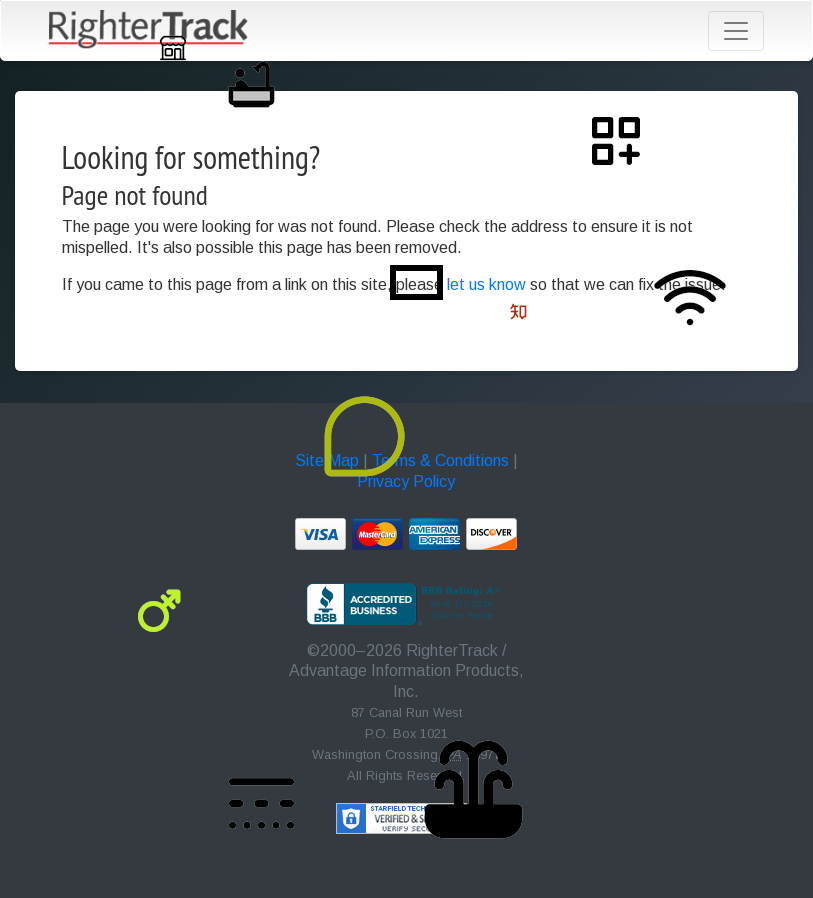 Image resolution: width=813 pixels, height=898 pixels. What do you see at coordinates (363, 438) in the screenshot?
I see `open chat or messaging` at bounding box center [363, 438].